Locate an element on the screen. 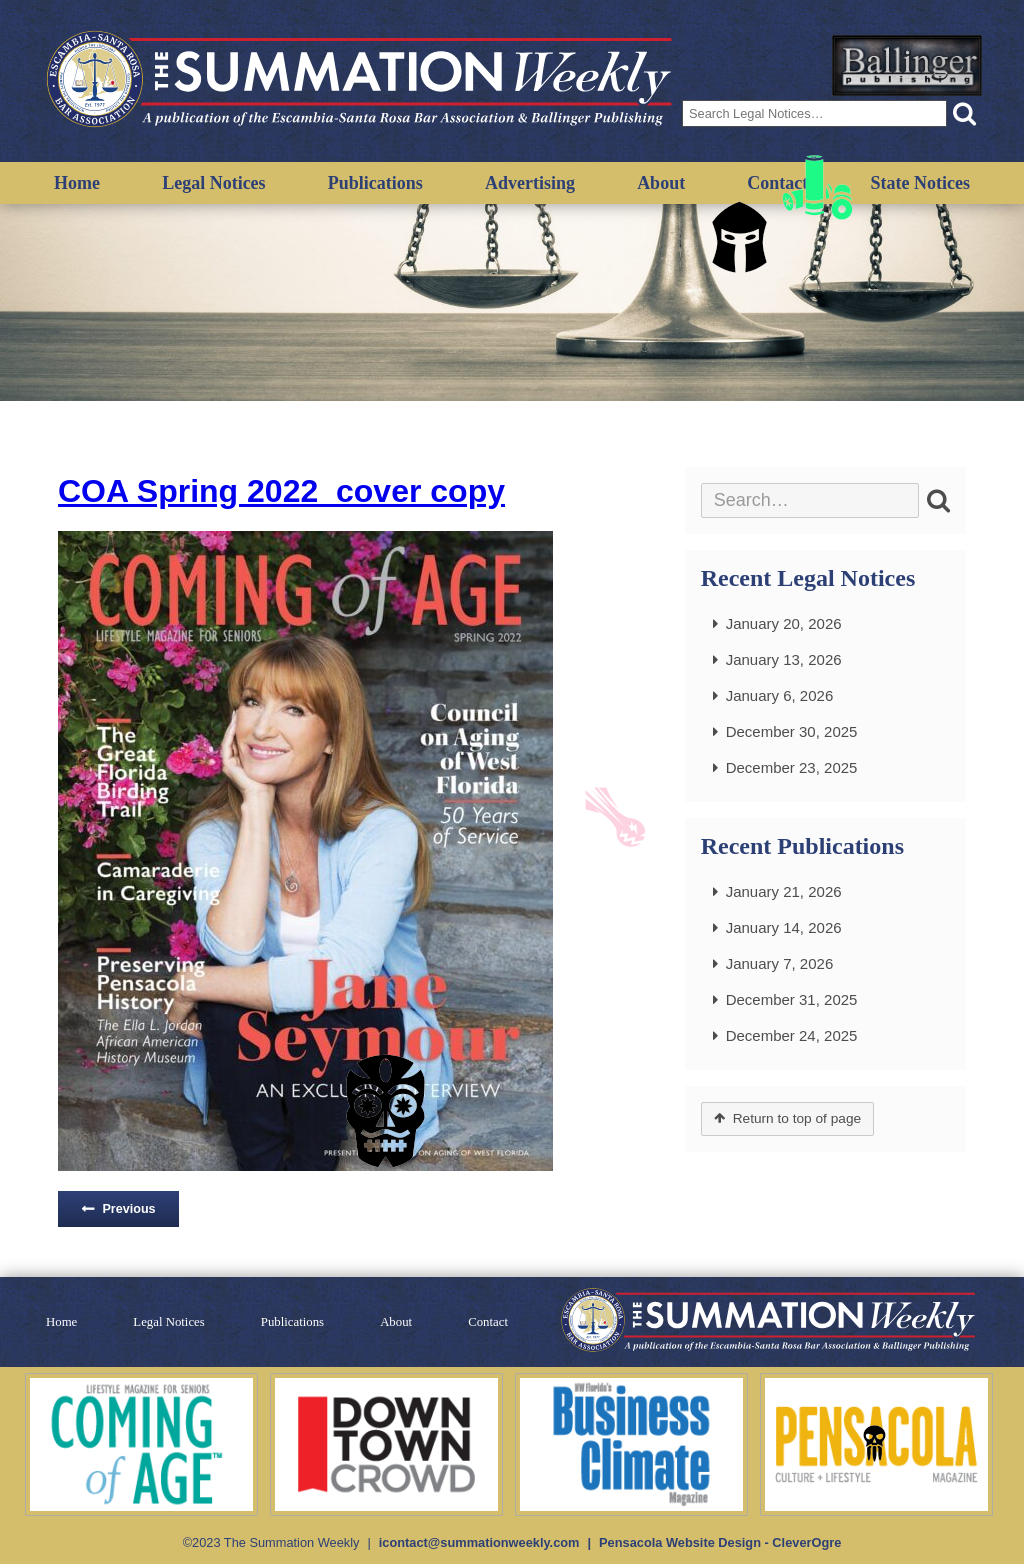 This screenshot has height=1564, width=1024. select shotgun ammo type is located at coordinates (817, 187).